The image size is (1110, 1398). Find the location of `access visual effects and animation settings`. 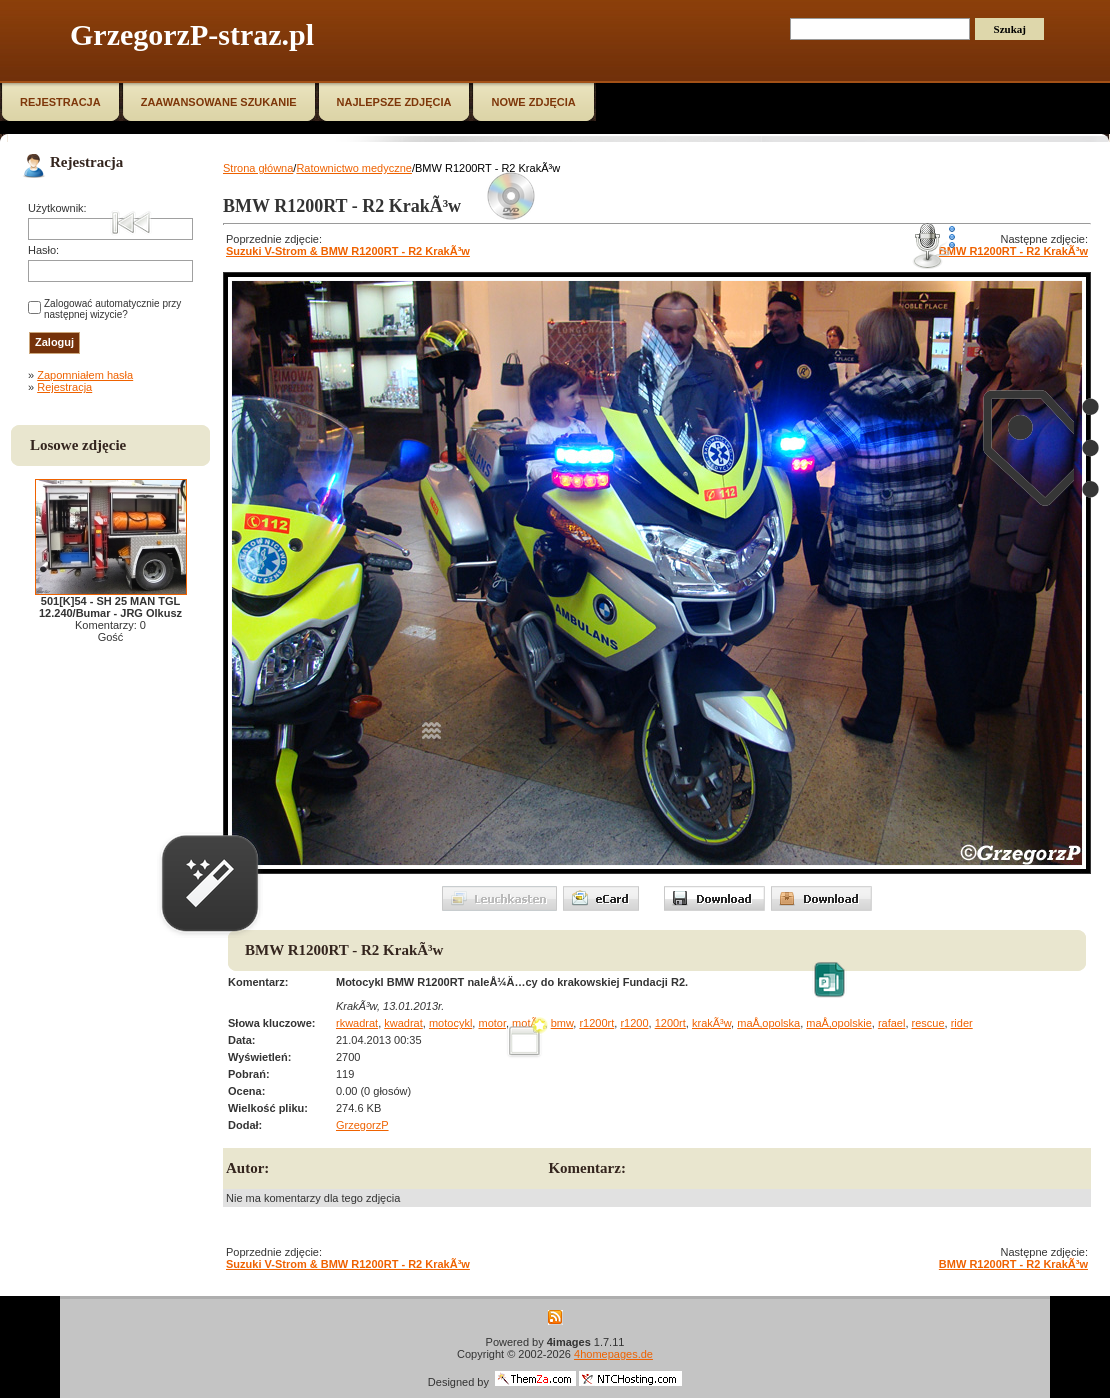

access visual effects and animation settings is located at coordinates (210, 885).